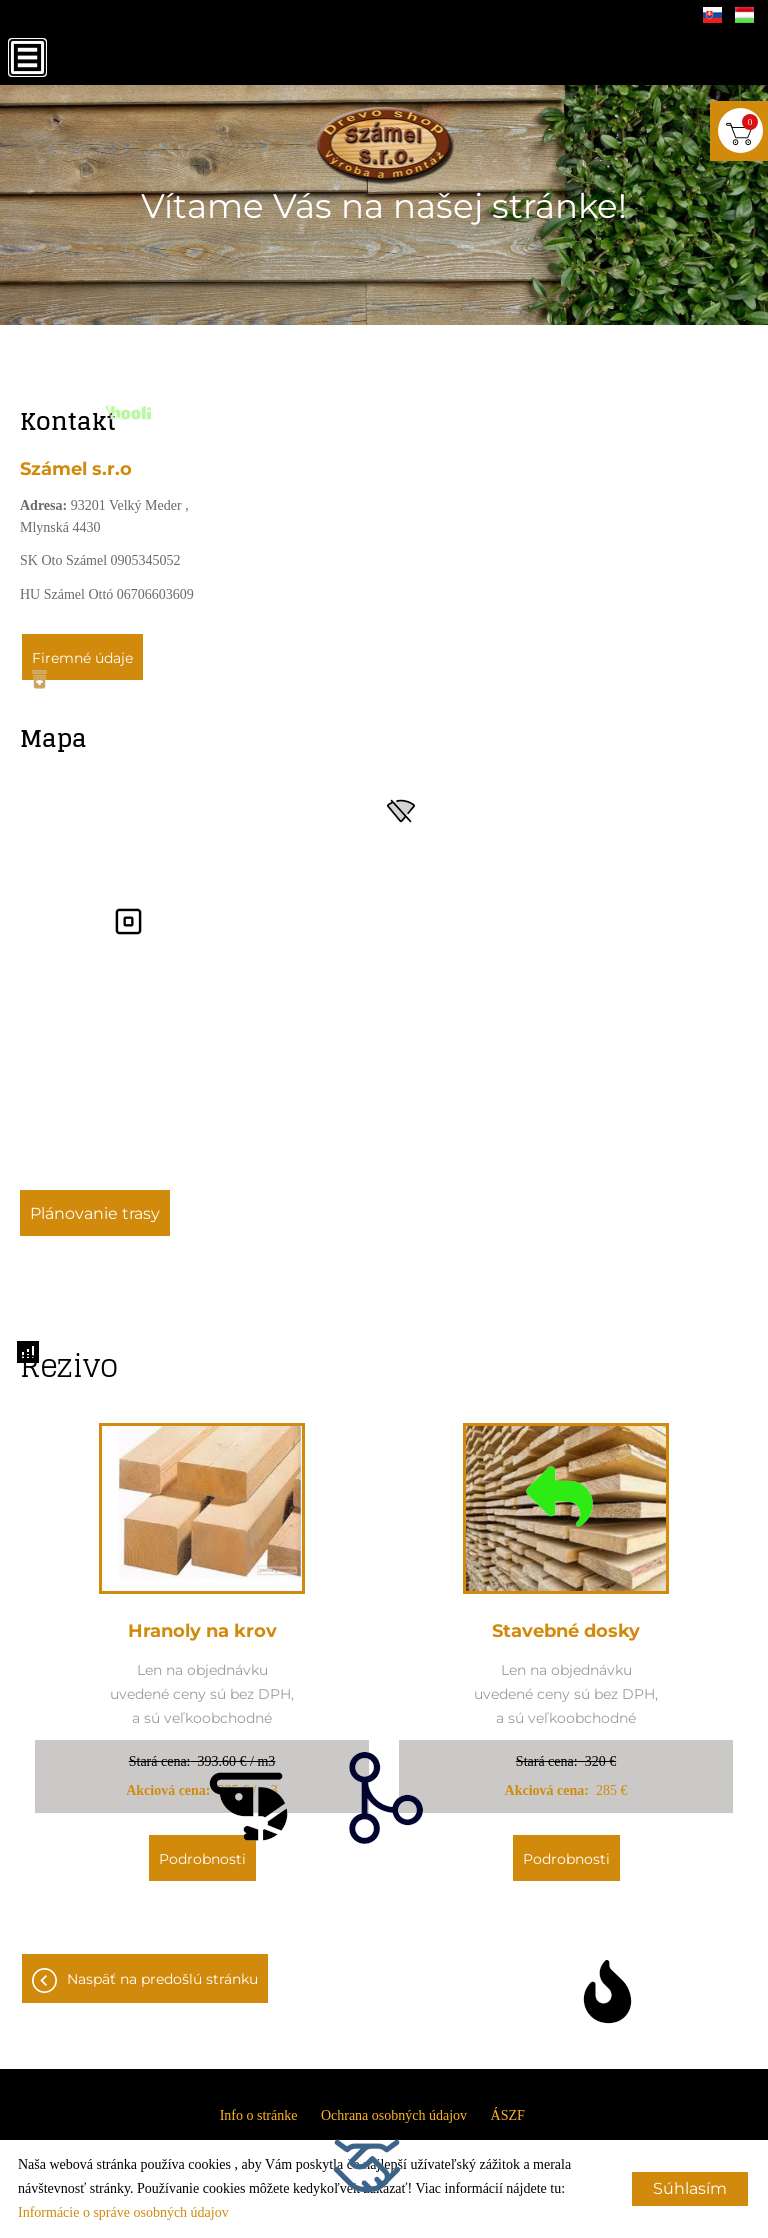  What do you see at coordinates (367, 2165) in the screenshot?
I see `initiate a partnership or collaboration` at bounding box center [367, 2165].